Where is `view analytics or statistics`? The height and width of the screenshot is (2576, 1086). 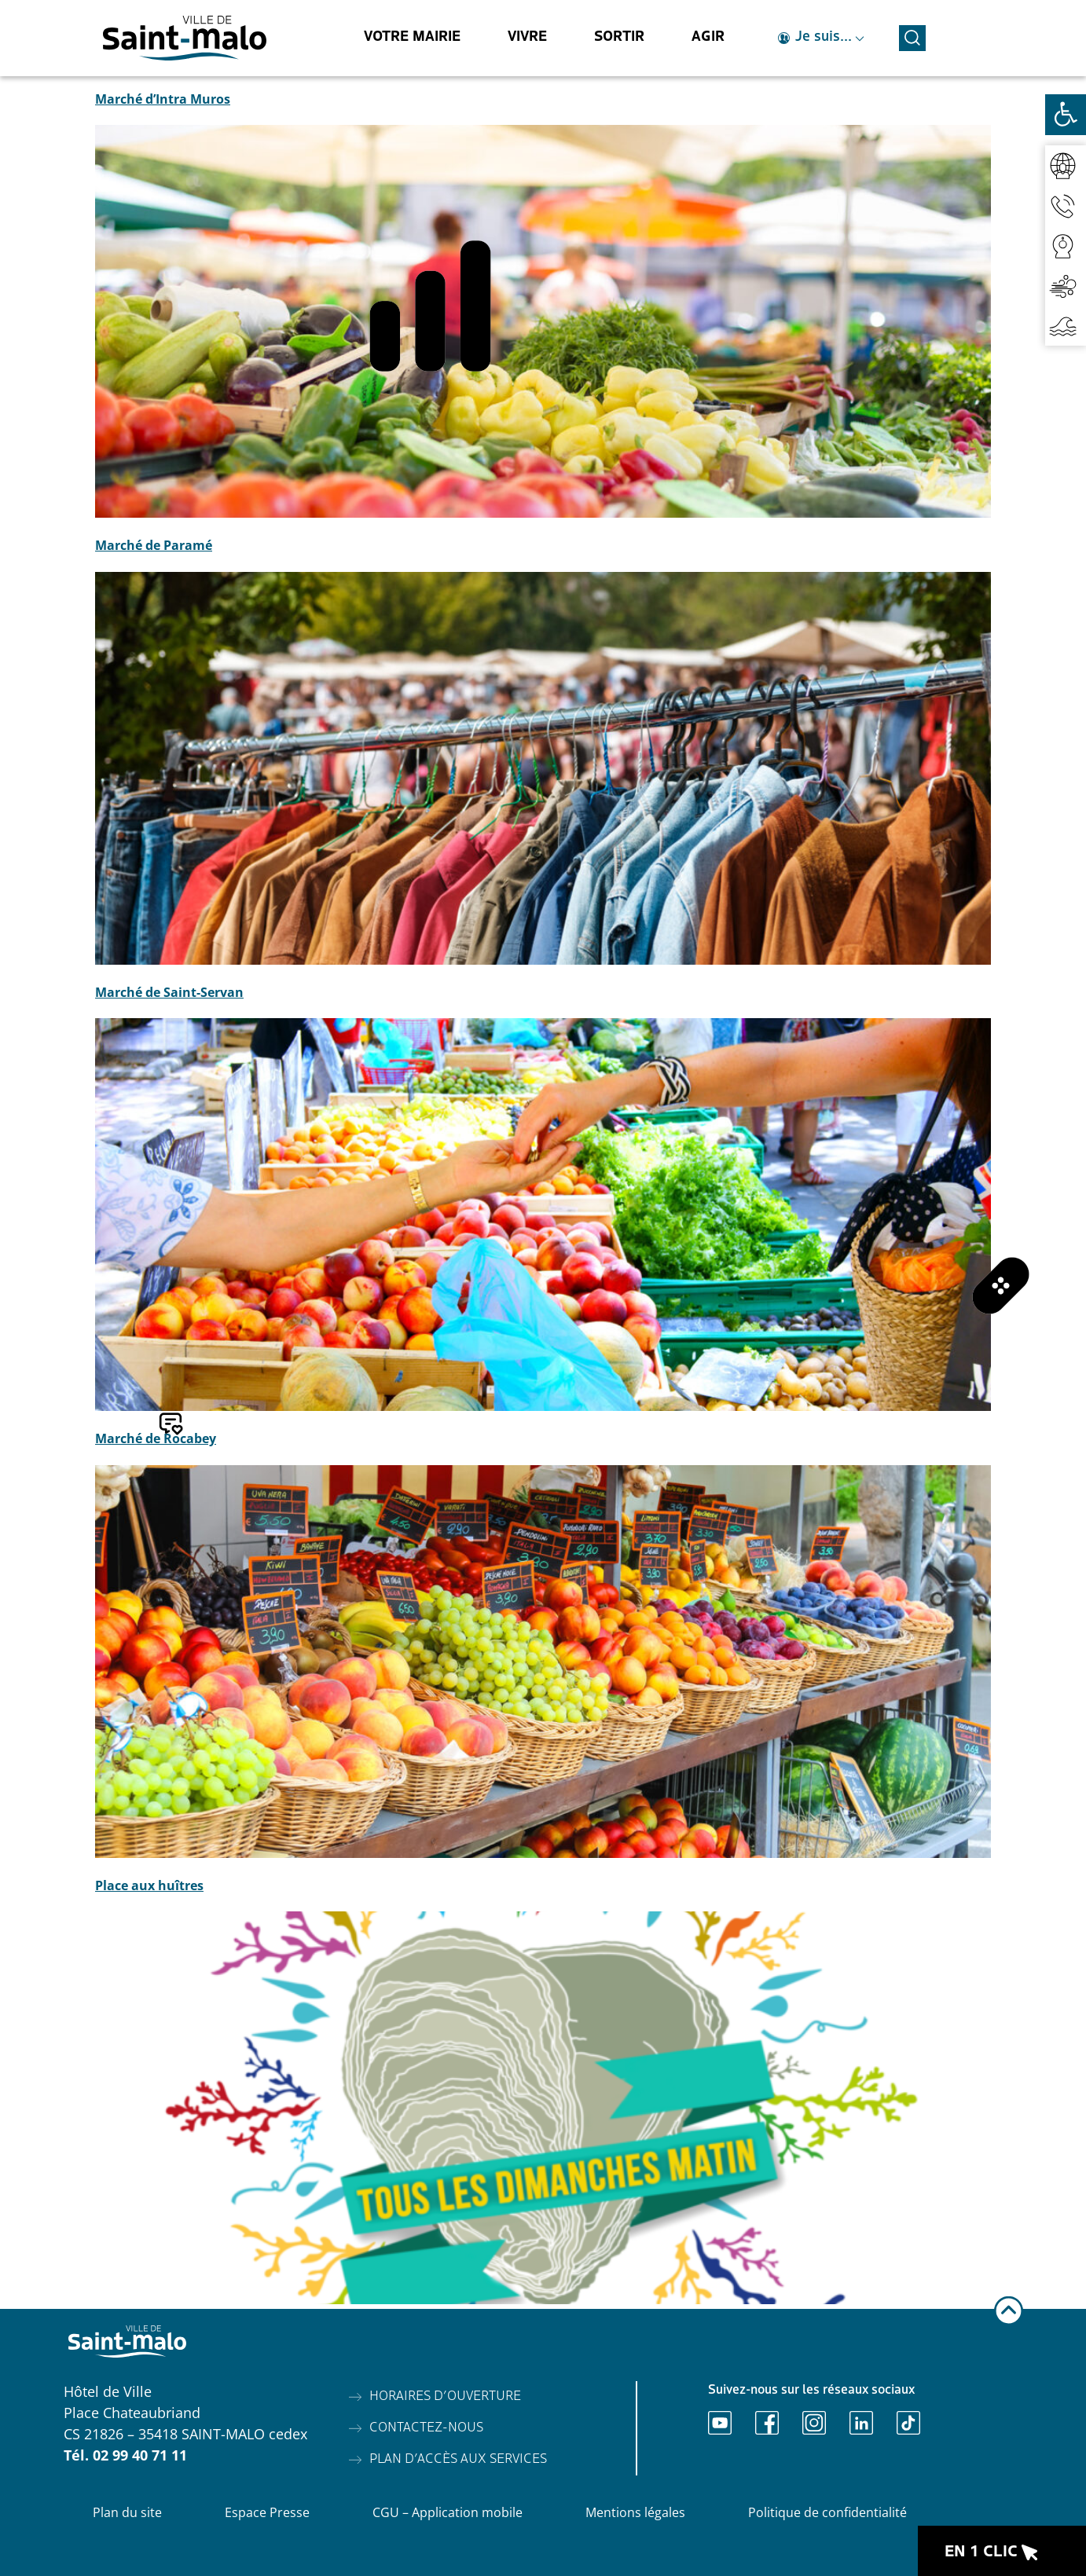
view analytics or statistics is located at coordinates (430, 306).